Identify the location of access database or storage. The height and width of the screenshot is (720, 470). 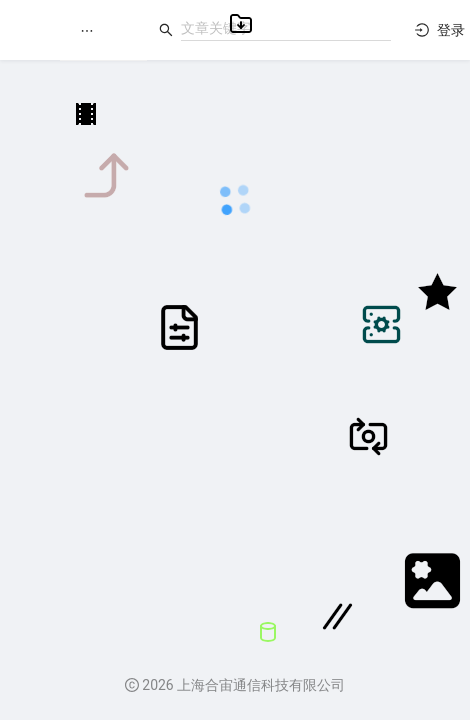
(268, 632).